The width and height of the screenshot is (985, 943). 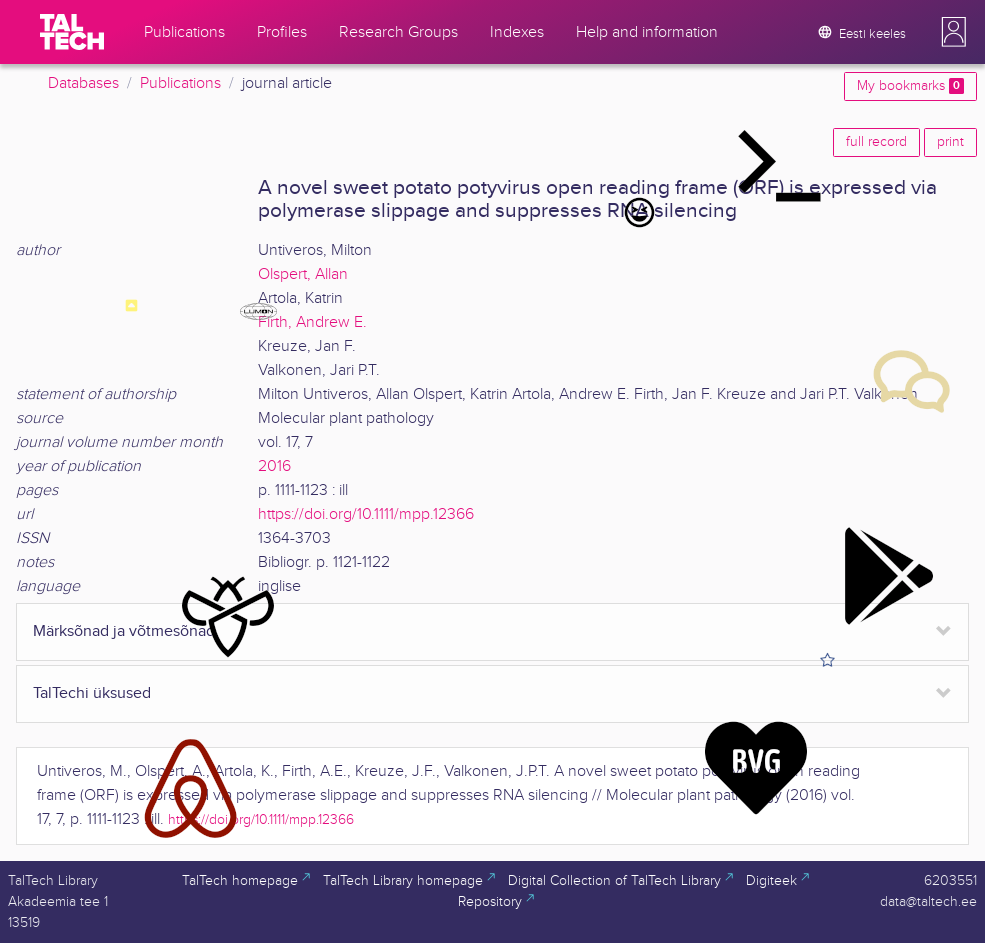 What do you see at coordinates (780, 161) in the screenshot?
I see `open command line interface` at bounding box center [780, 161].